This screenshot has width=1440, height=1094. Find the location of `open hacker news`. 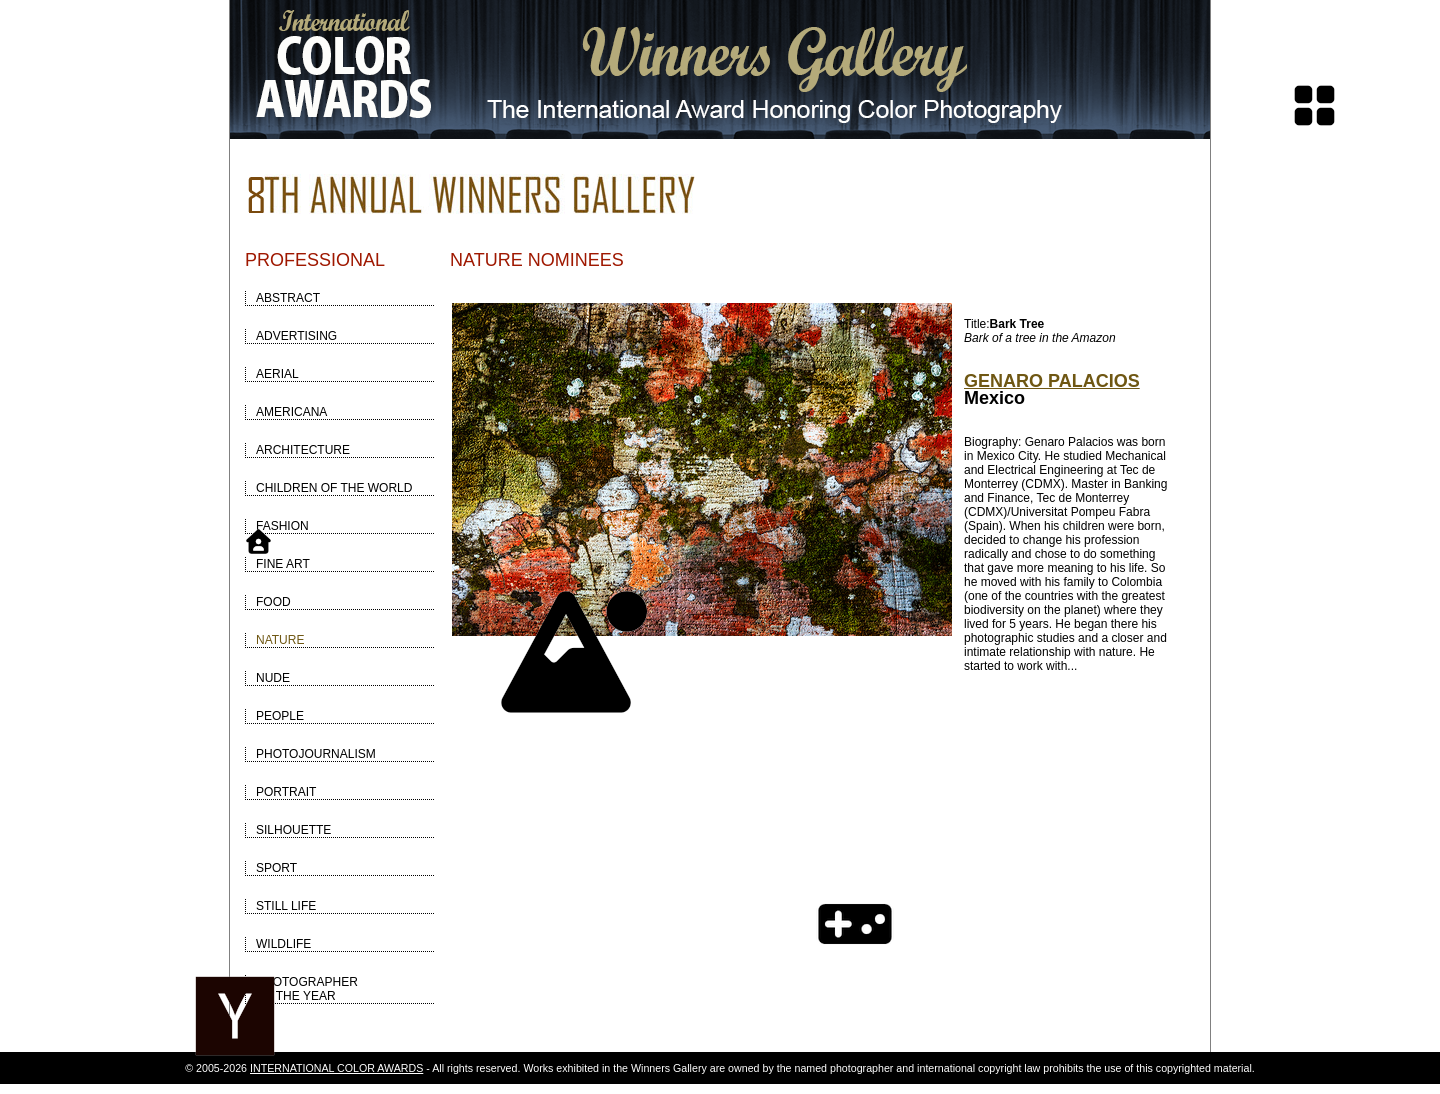

open hacker news is located at coordinates (235, 1016).